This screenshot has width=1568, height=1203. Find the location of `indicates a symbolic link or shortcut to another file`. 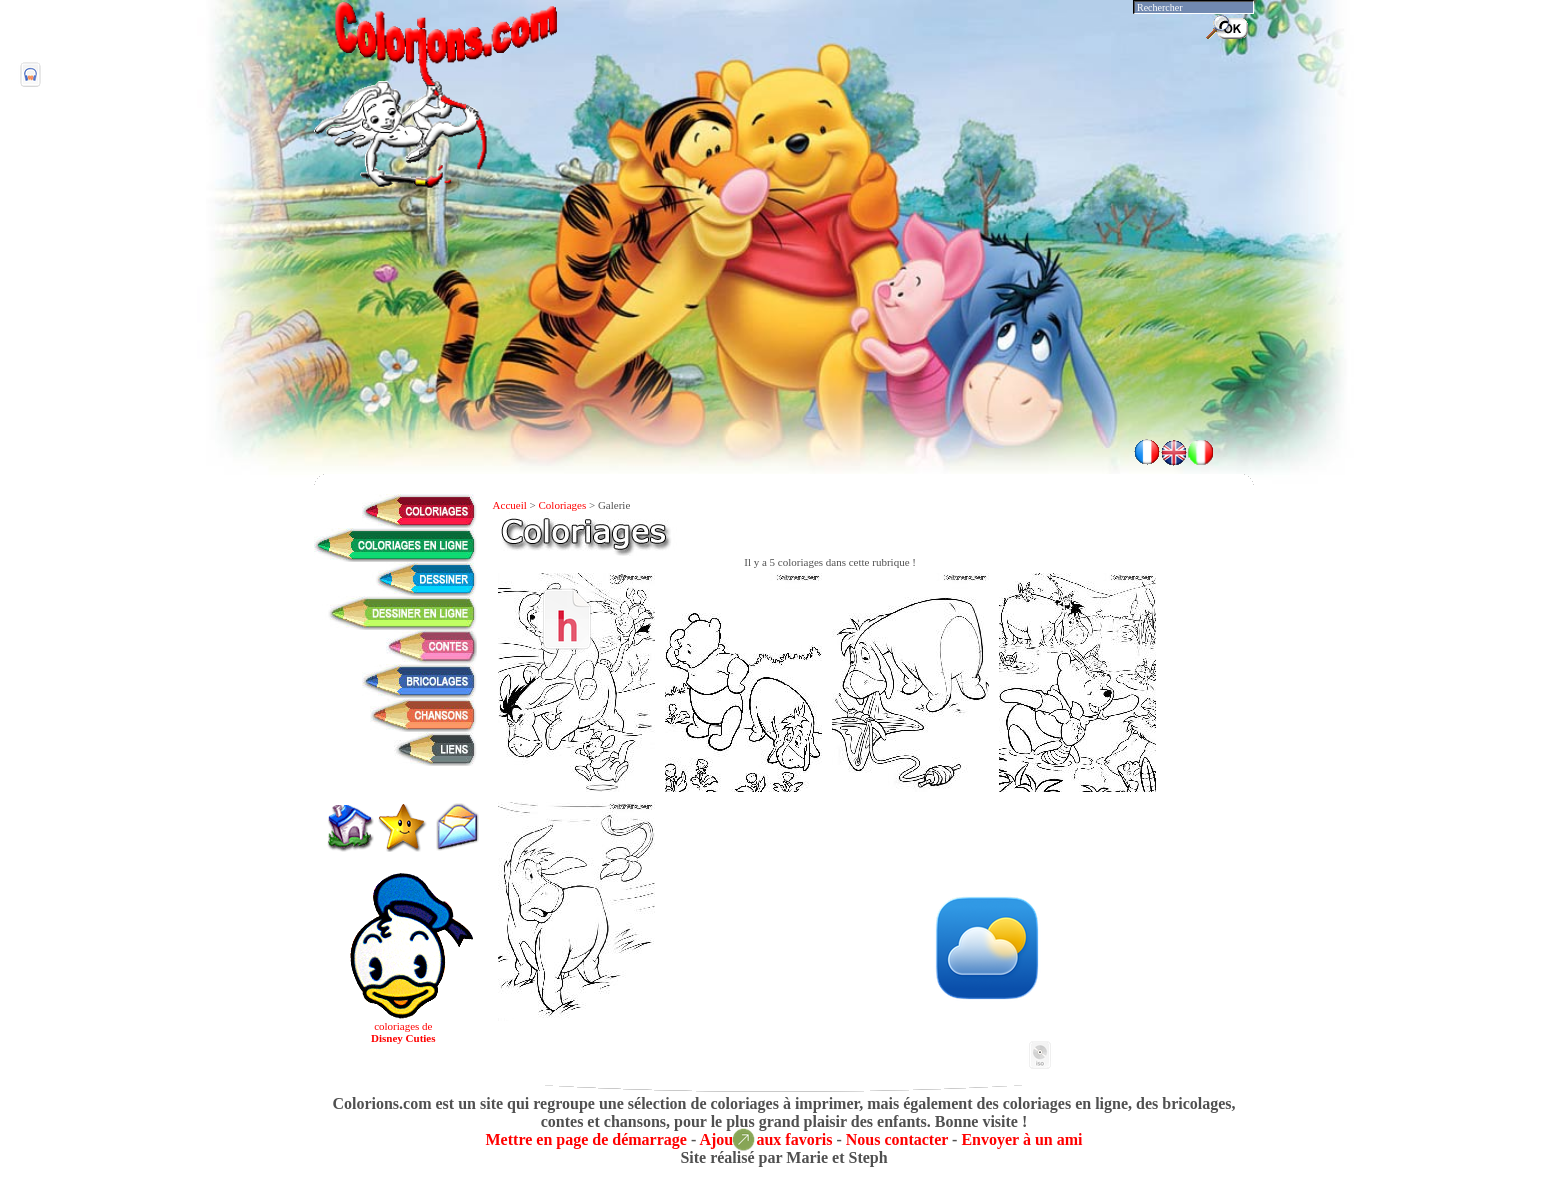

indicates a symbolic link or shortcut to another file is located at coordinates (743, 1139).